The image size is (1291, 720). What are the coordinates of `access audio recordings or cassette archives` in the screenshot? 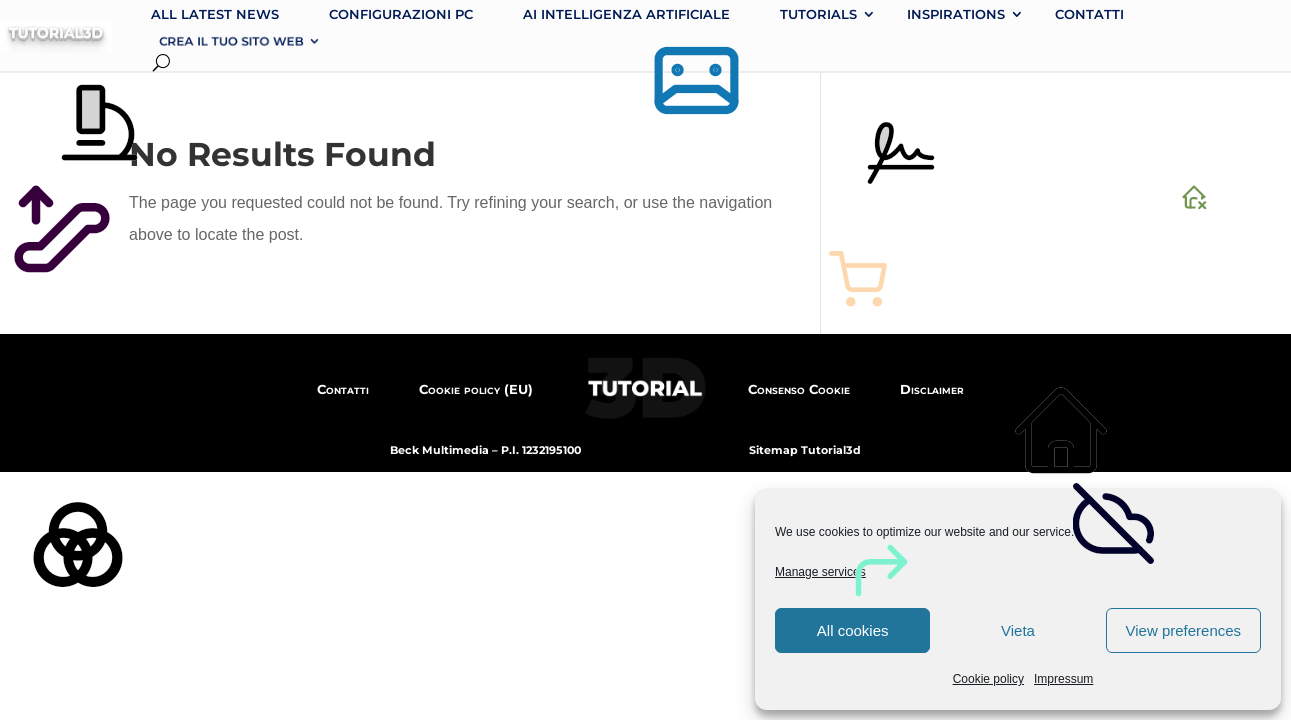 It's located at (696, 80).